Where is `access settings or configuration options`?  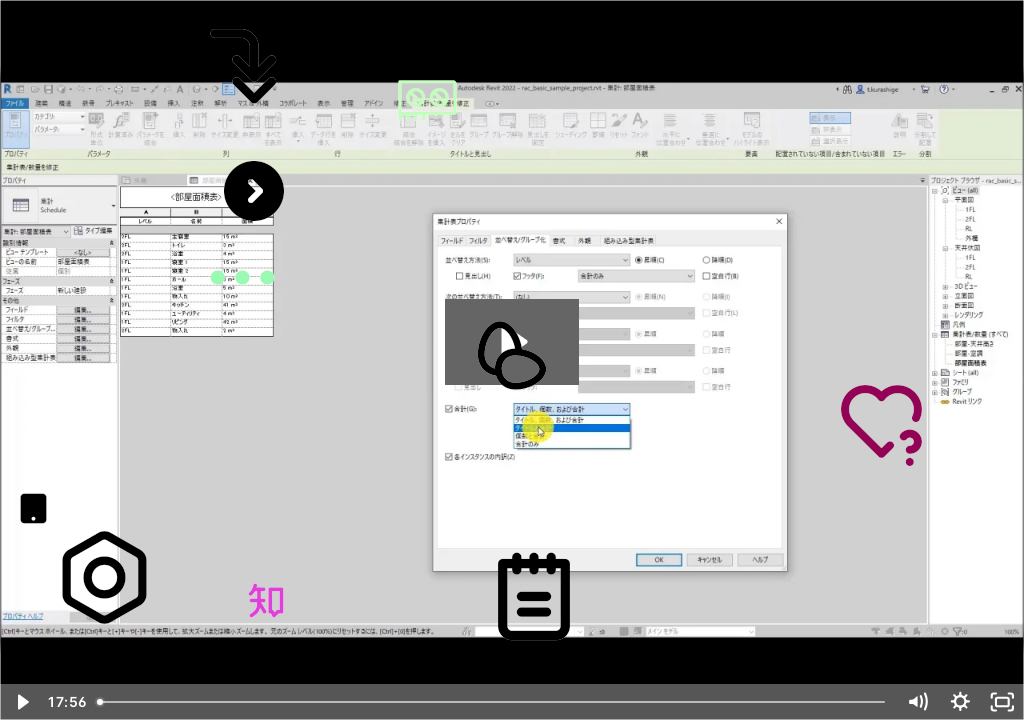
access settings or configuration options is located at coordinates (104, 577).